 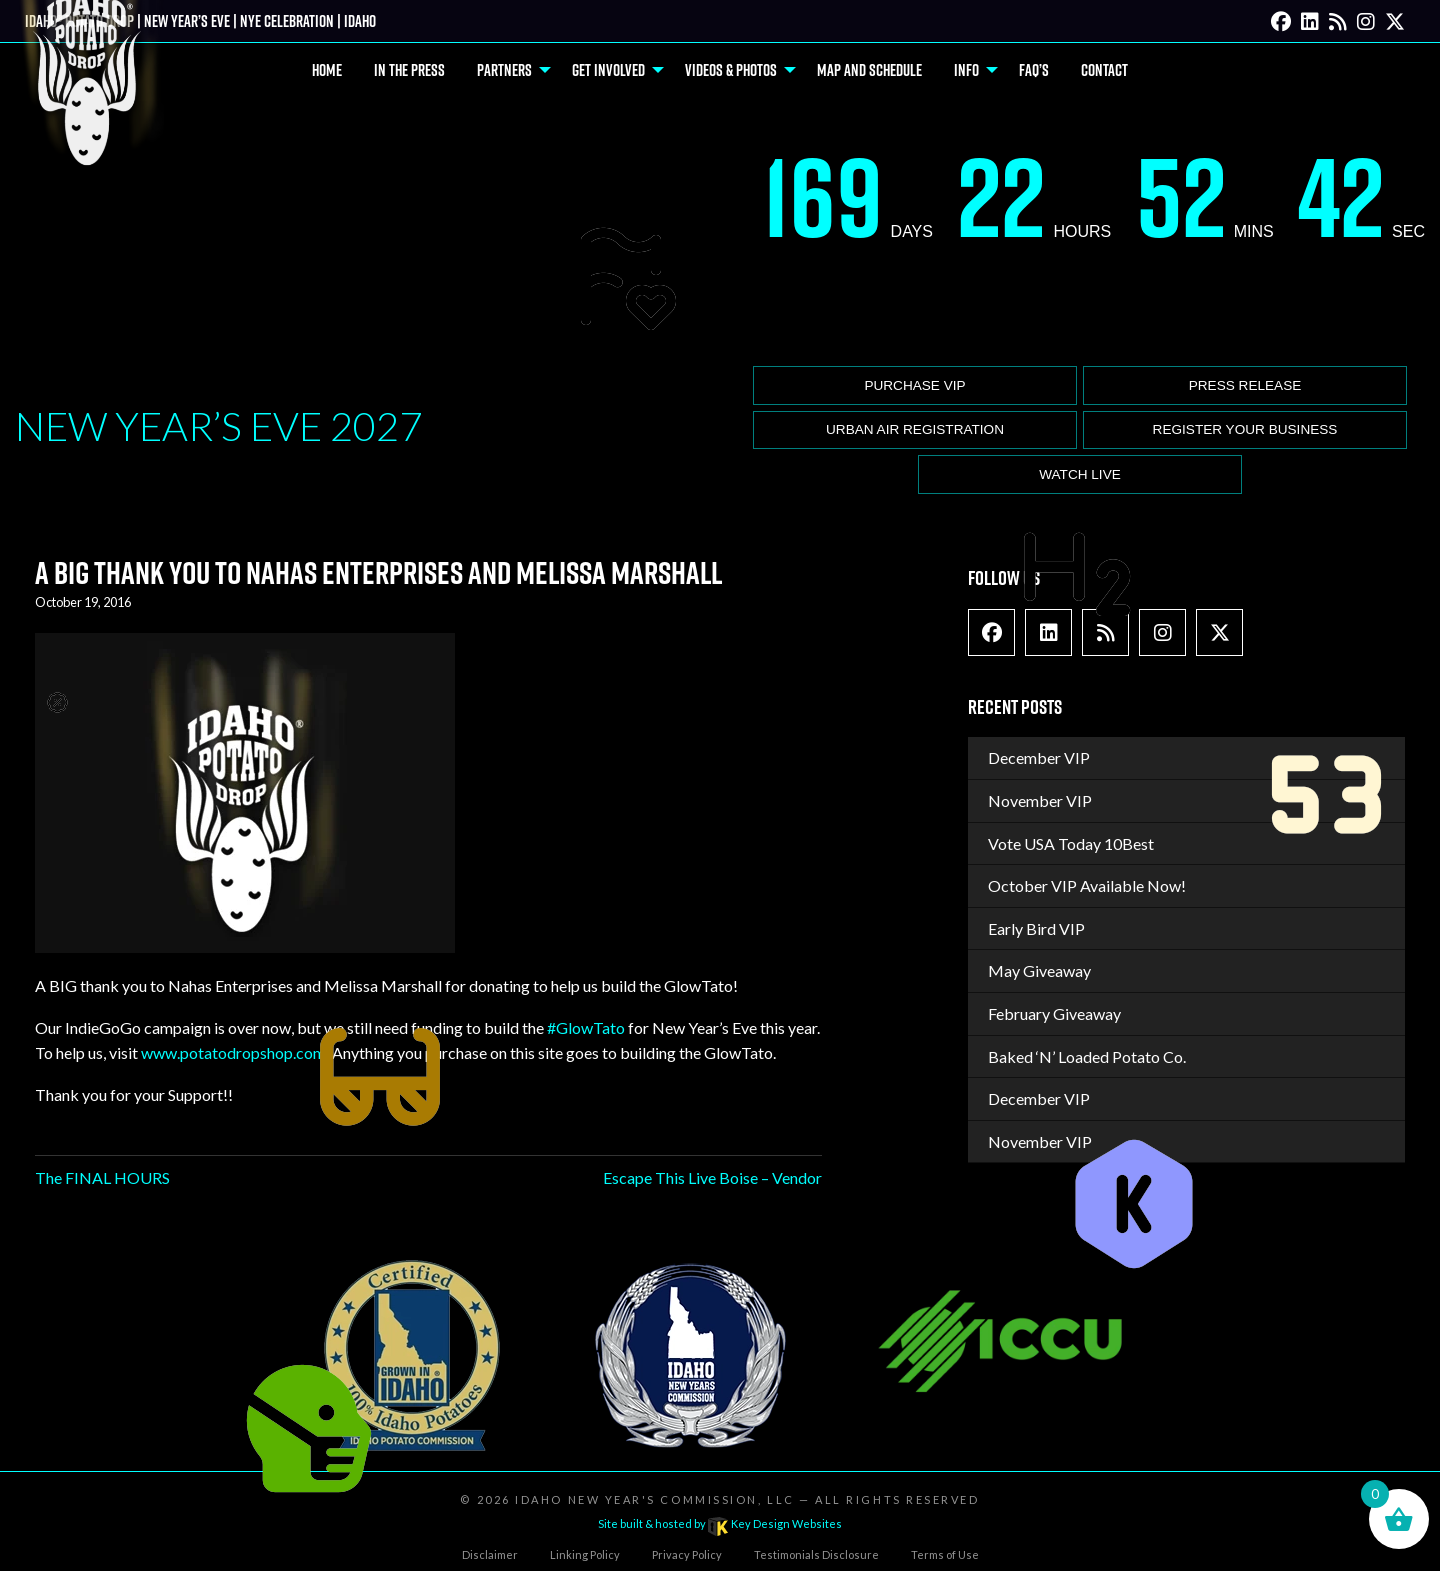 What do you see at coordinates (1071, 572) in the screenshot?
I see `format text as heading level 2` at bounding box center [1071, 572].